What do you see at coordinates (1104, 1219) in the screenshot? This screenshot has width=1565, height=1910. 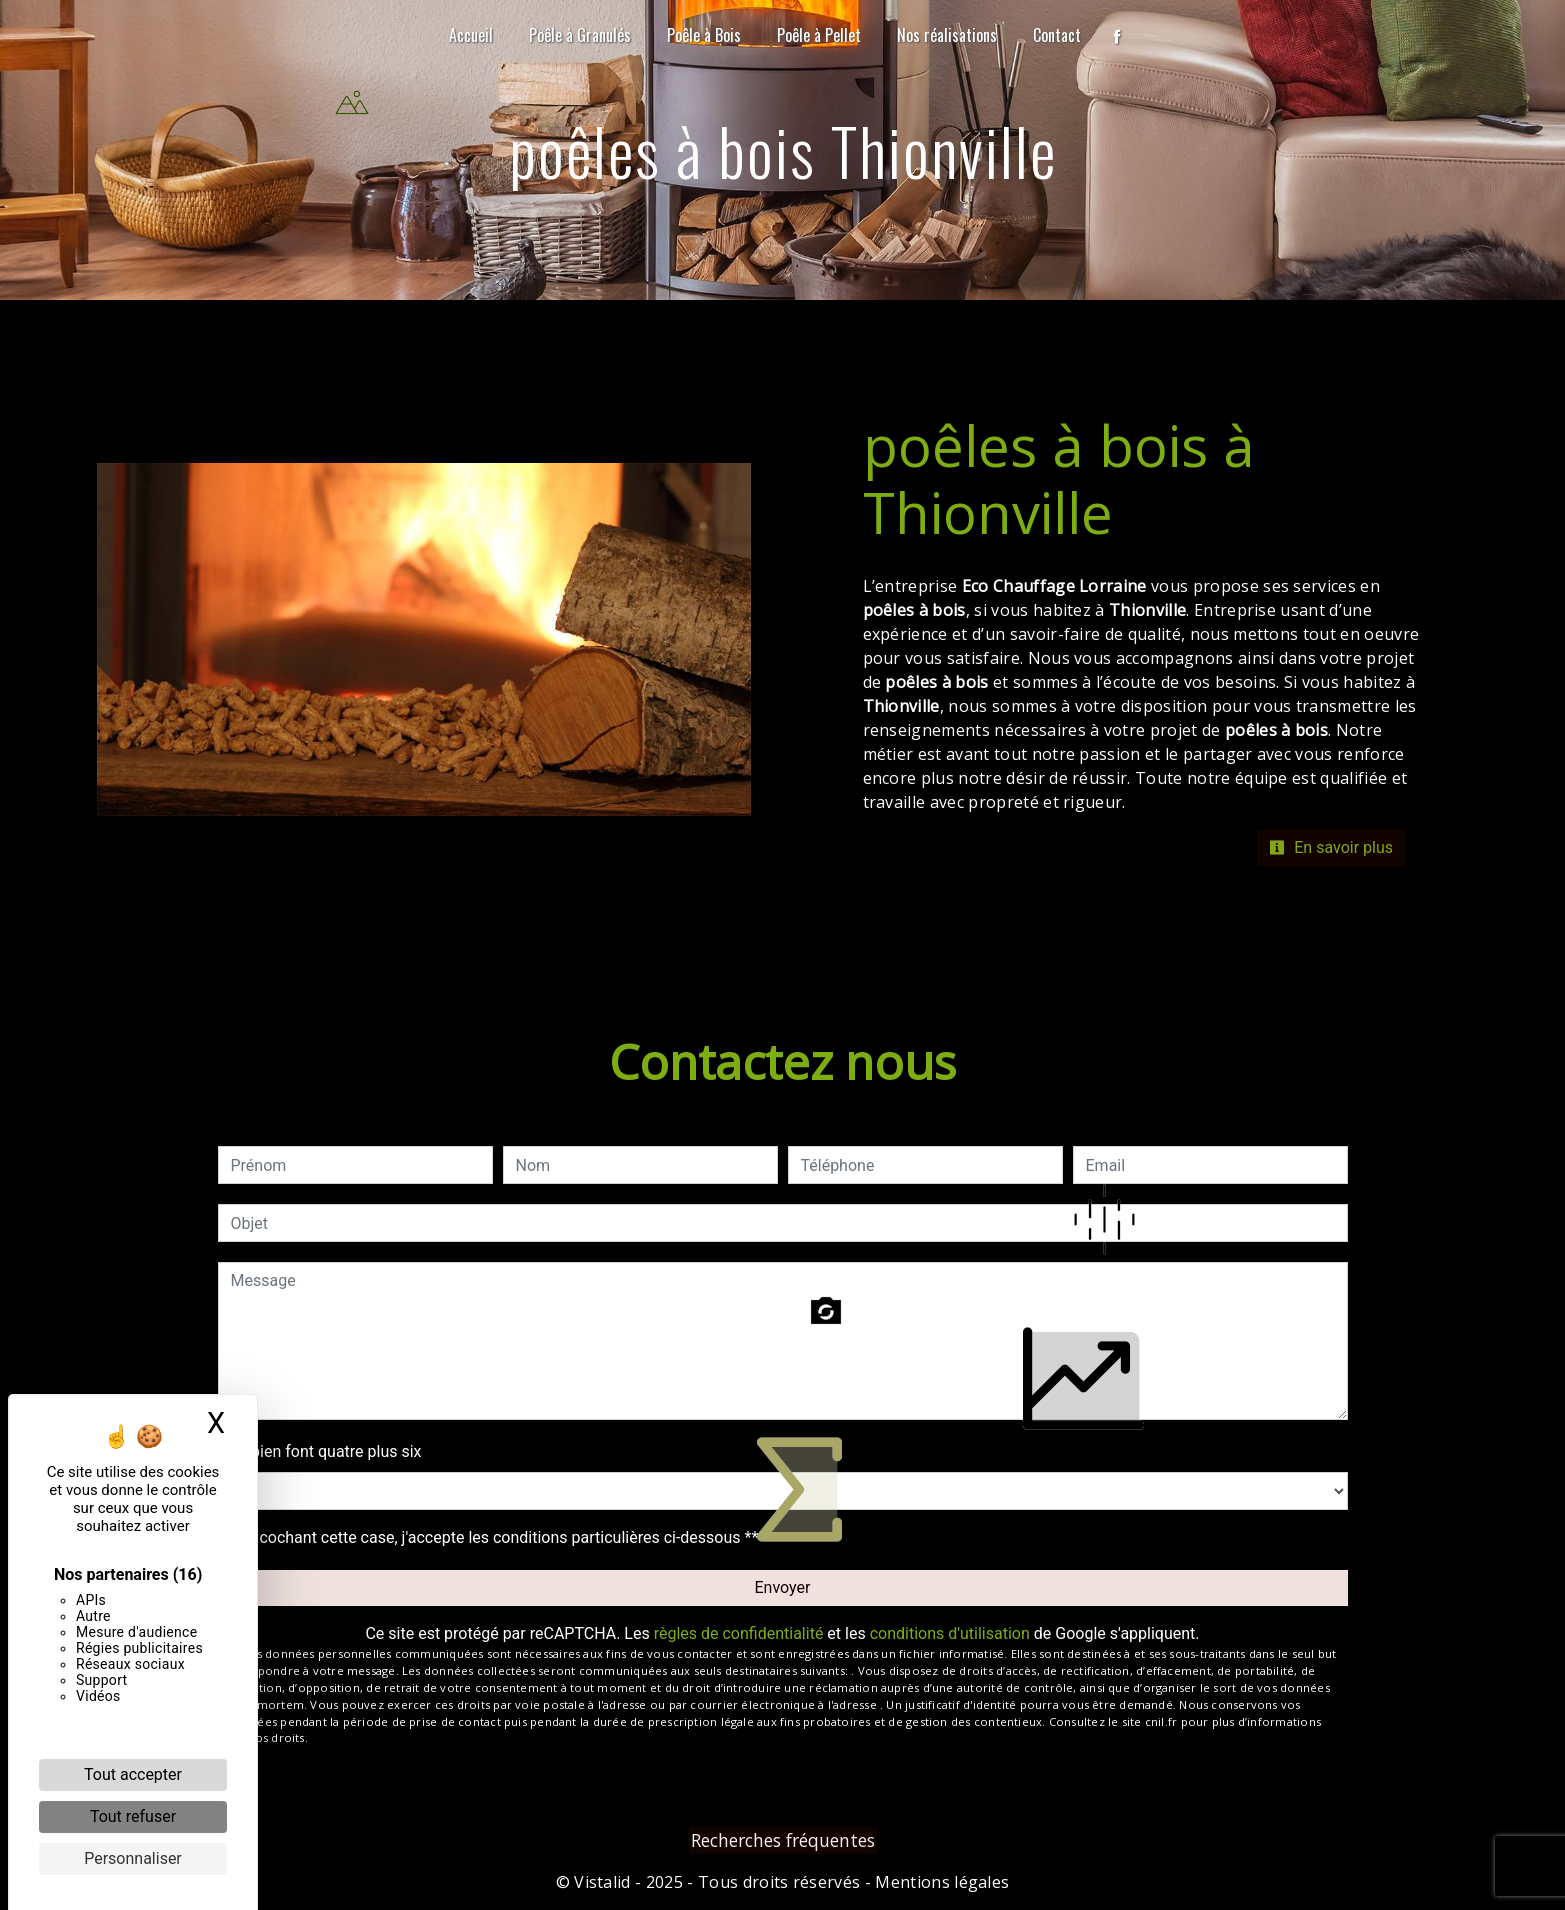 I see `open google podcasts` at bounding box center [1104, 1219].